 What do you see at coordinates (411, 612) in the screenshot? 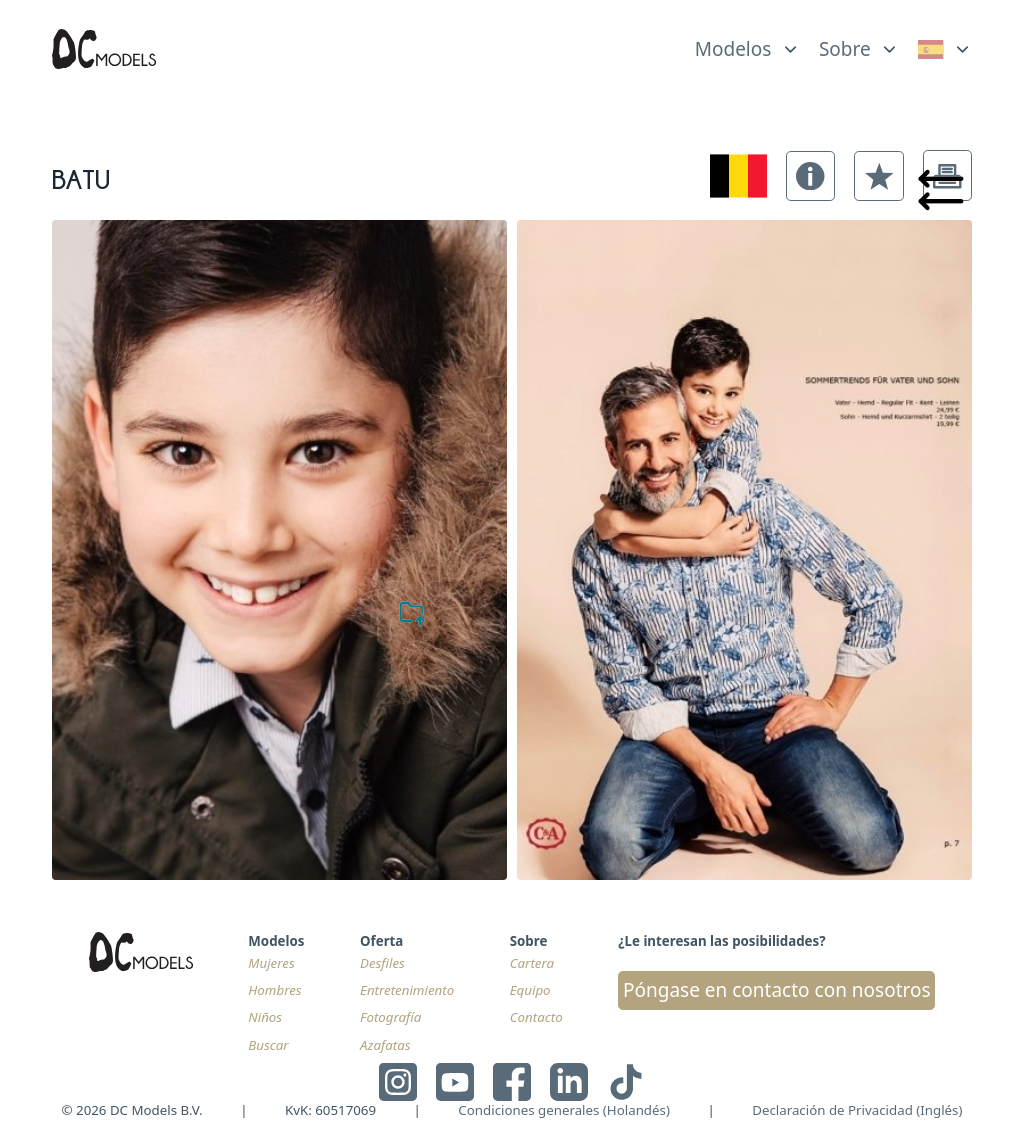
I see `upload file to folder` at bounding box center [411, 612].